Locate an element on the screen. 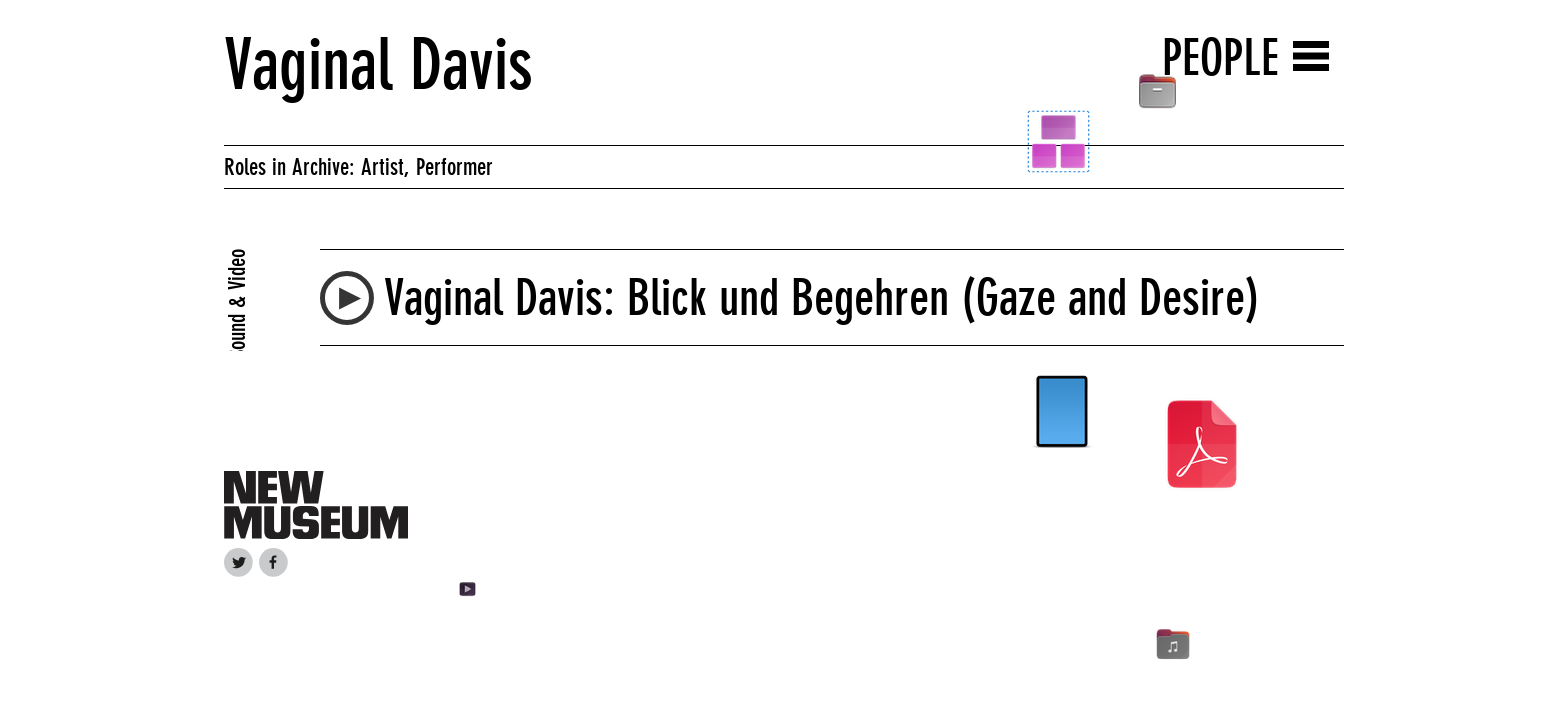 The height and width of the screenshot is (720, 1568). open the nautilus file manager is located at coordinates (1157, 90).